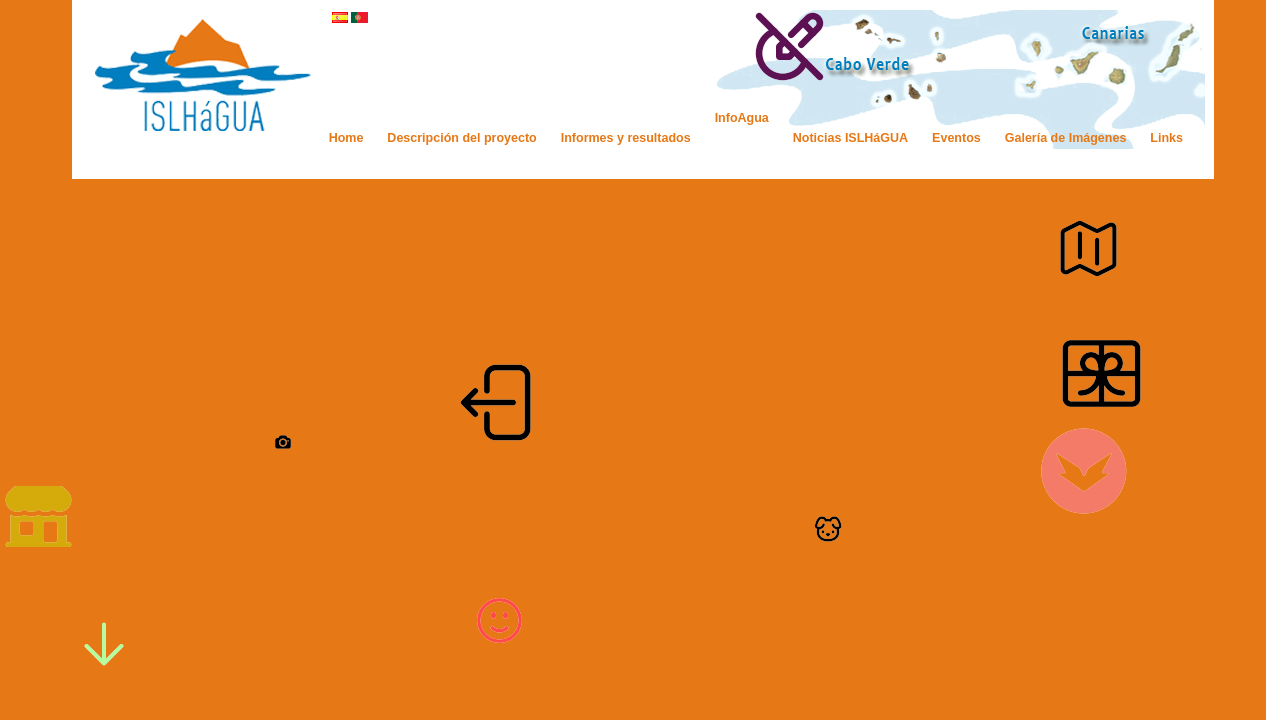 The image size is (1266, 720). Describe the element at coordinates (501, 402) in the screenshot. I see `log out of your account` at that location.